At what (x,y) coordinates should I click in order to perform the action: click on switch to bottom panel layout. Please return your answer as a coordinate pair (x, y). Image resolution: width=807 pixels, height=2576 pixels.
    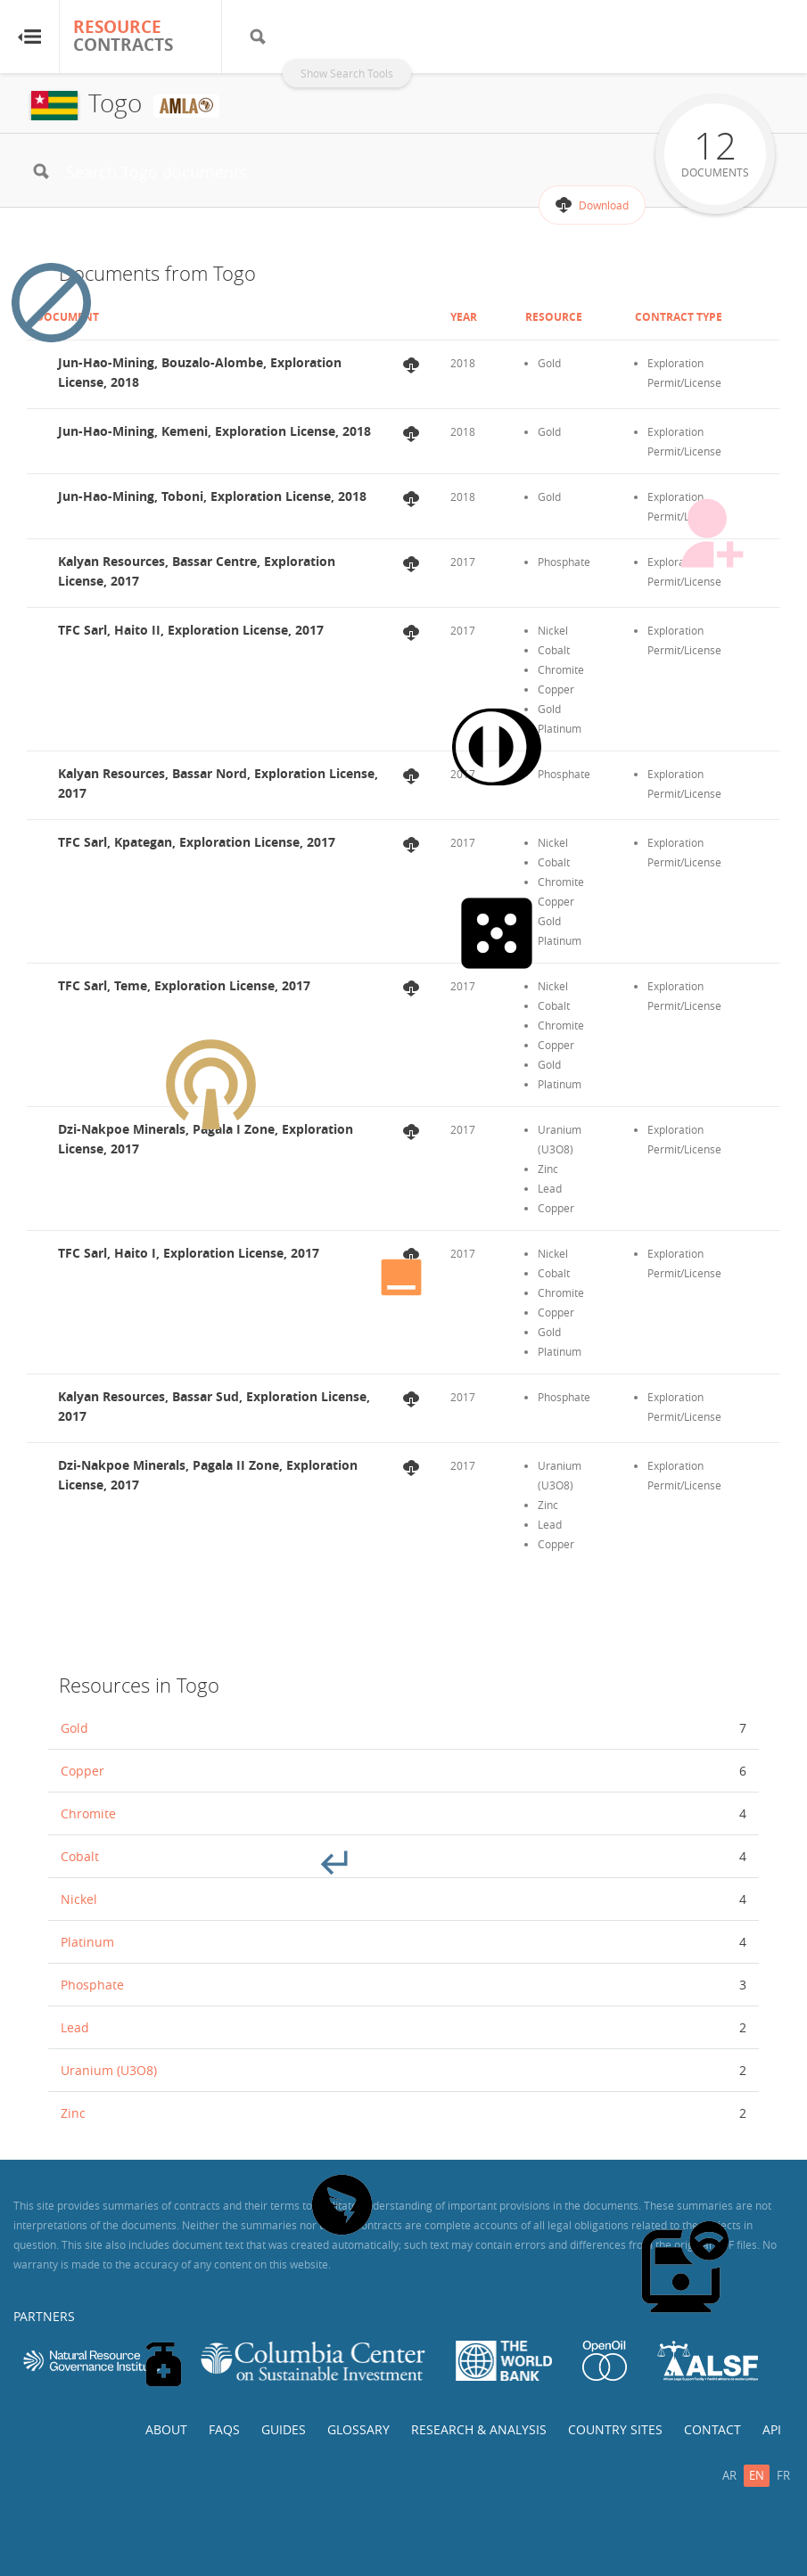
    Looking at the image, I should click on (401, 1277).